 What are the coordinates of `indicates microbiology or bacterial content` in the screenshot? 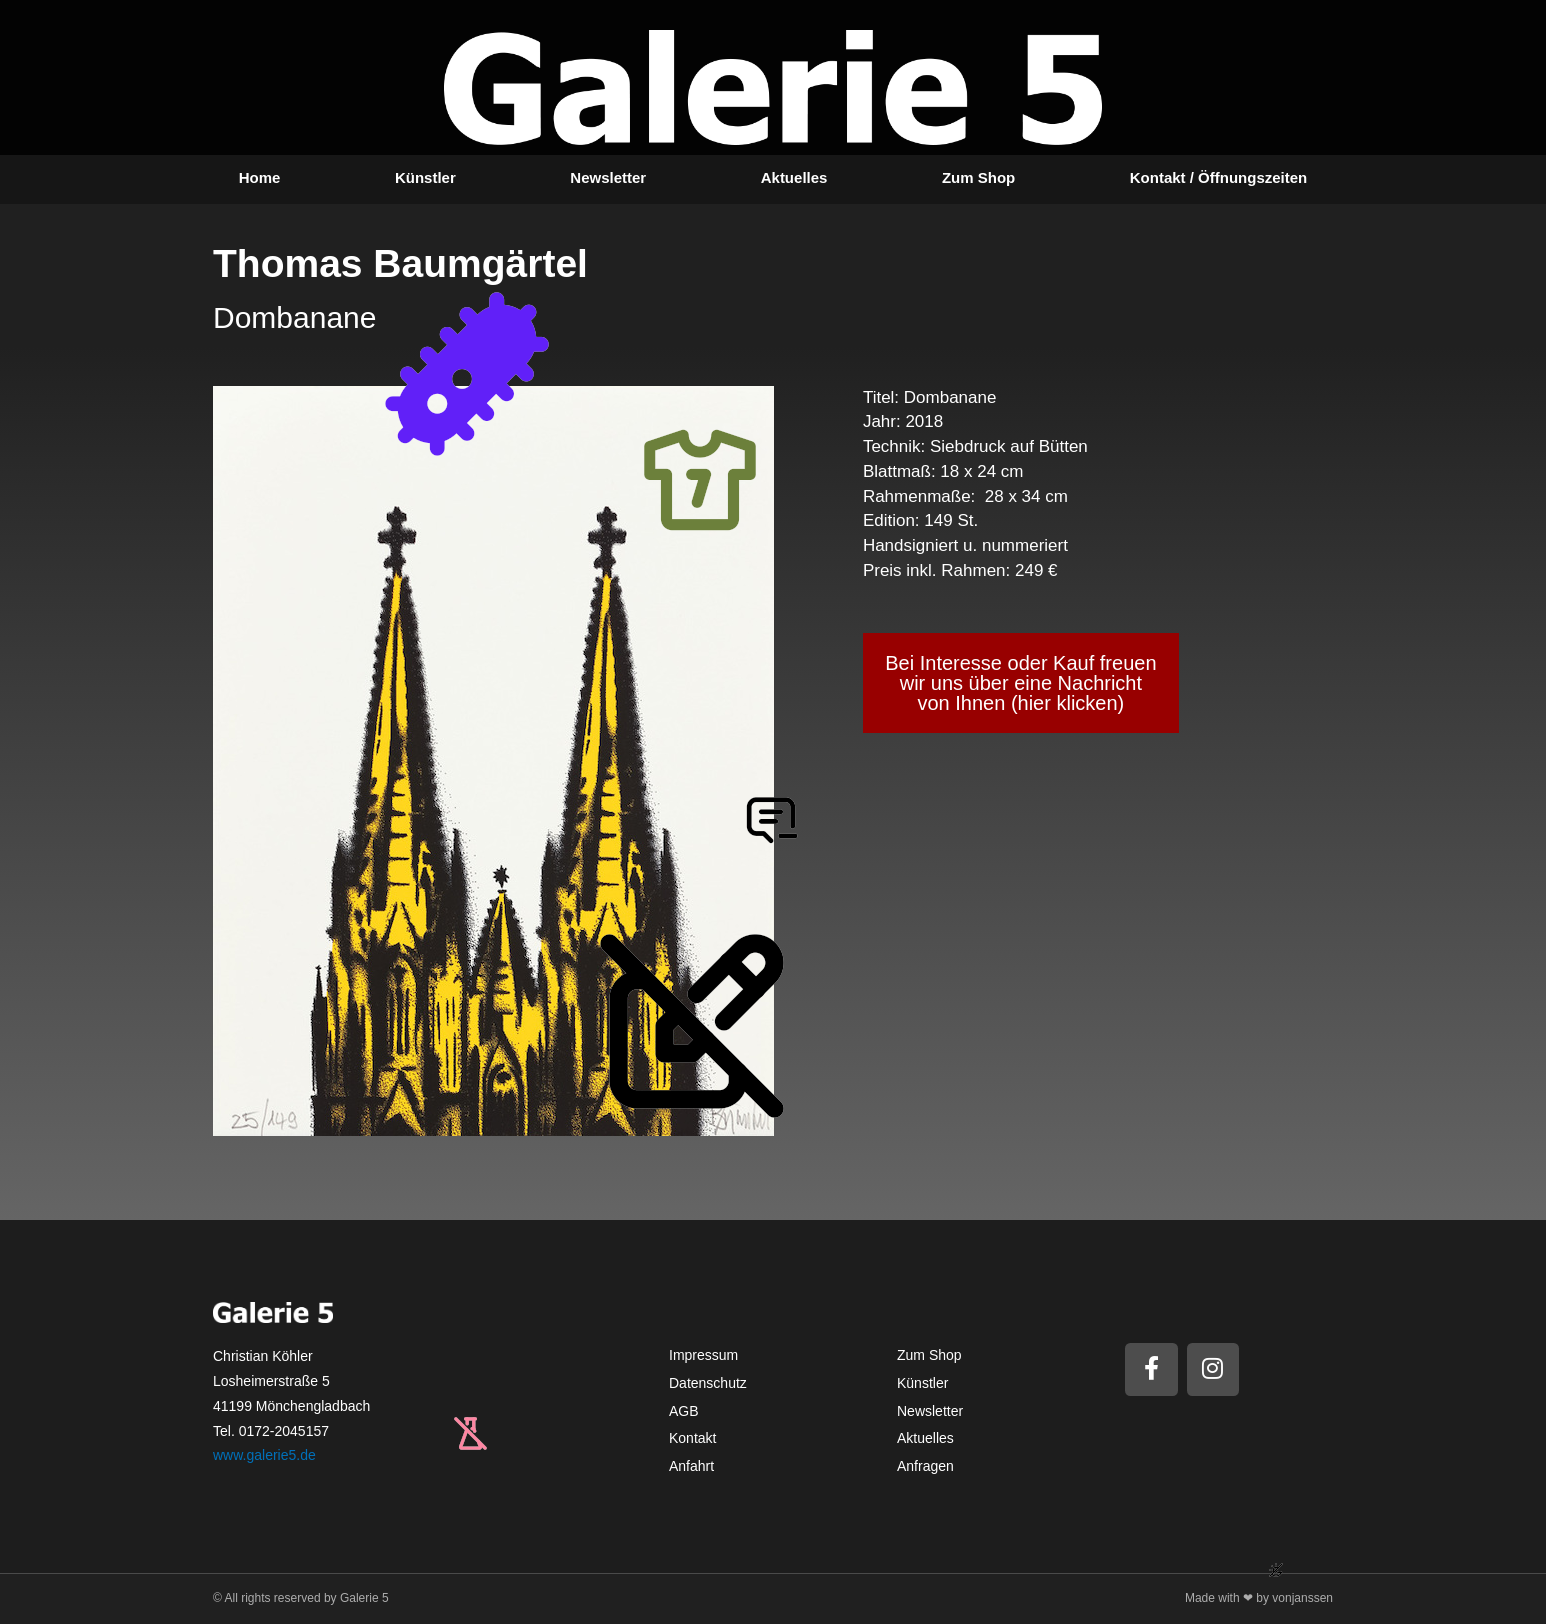 It's located at (467, 374).